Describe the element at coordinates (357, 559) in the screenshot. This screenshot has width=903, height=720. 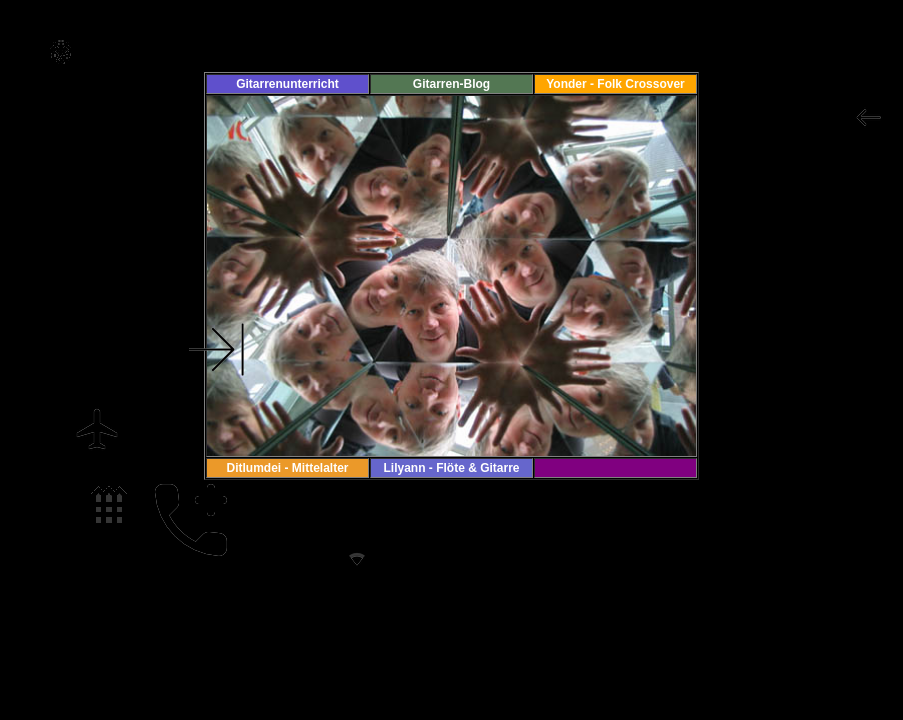
I see `indicates moderate wifi signal strength` at that location.